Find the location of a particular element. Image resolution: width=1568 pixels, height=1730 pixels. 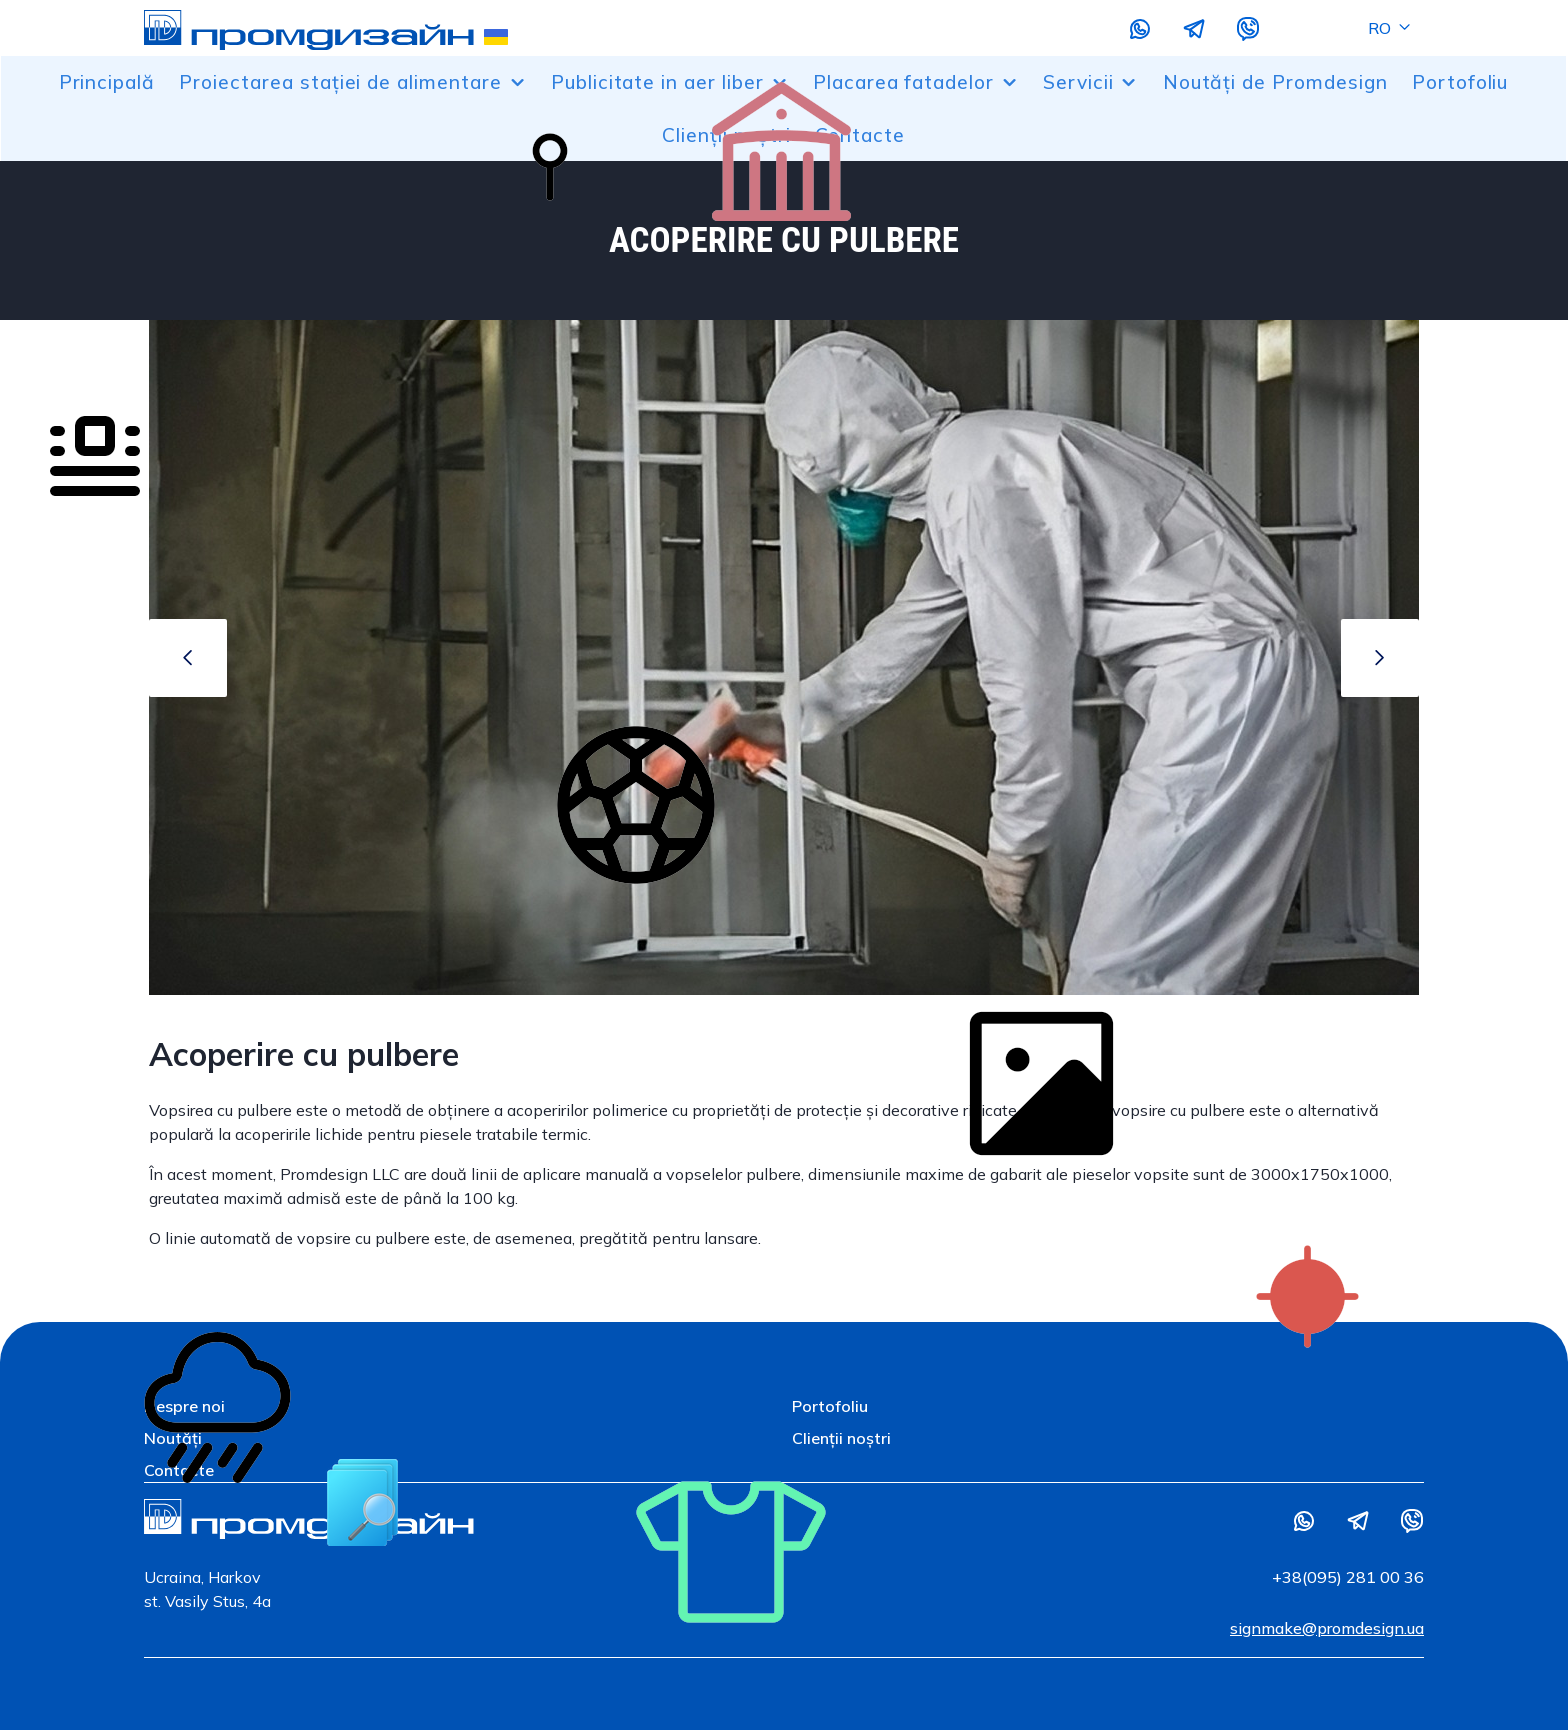

mark a location on the map is located at coordinates (550, 167).